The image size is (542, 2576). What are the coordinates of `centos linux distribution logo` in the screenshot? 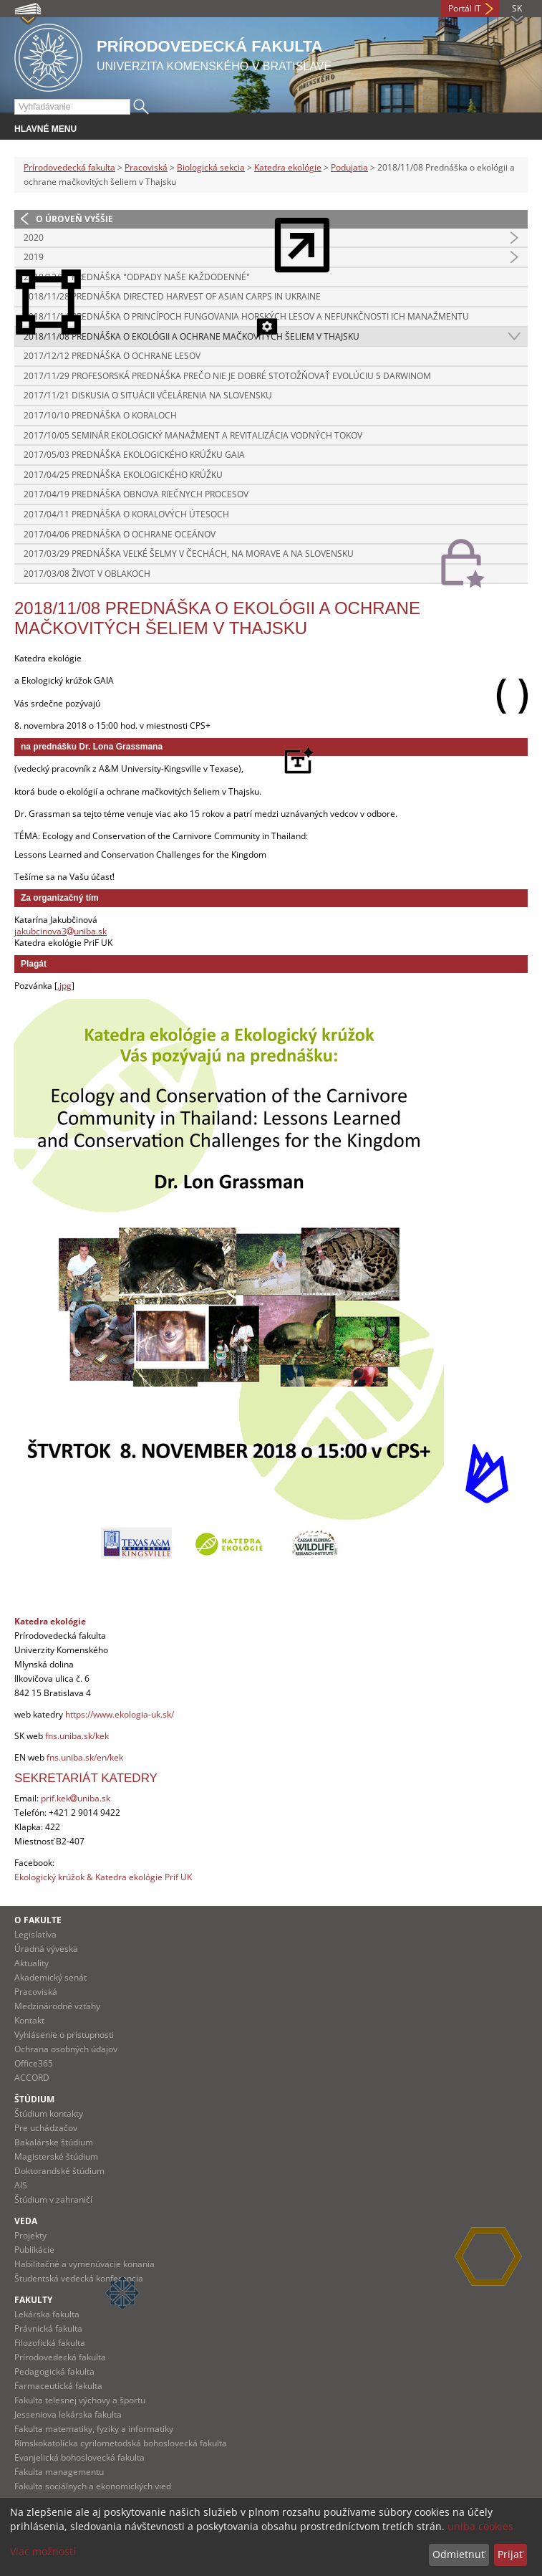 It's located at (122, 2293).